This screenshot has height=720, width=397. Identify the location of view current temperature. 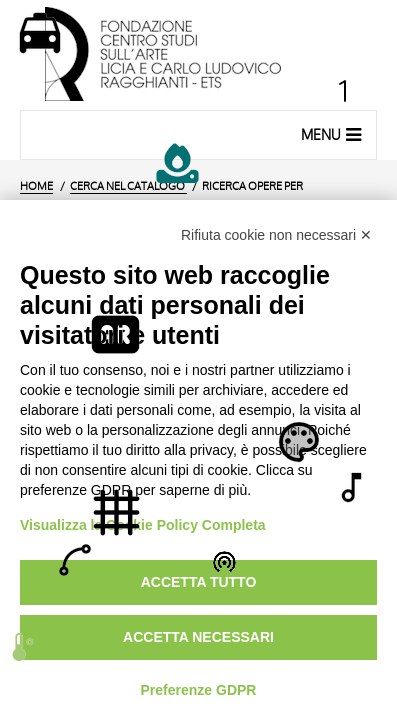
(20, 647).